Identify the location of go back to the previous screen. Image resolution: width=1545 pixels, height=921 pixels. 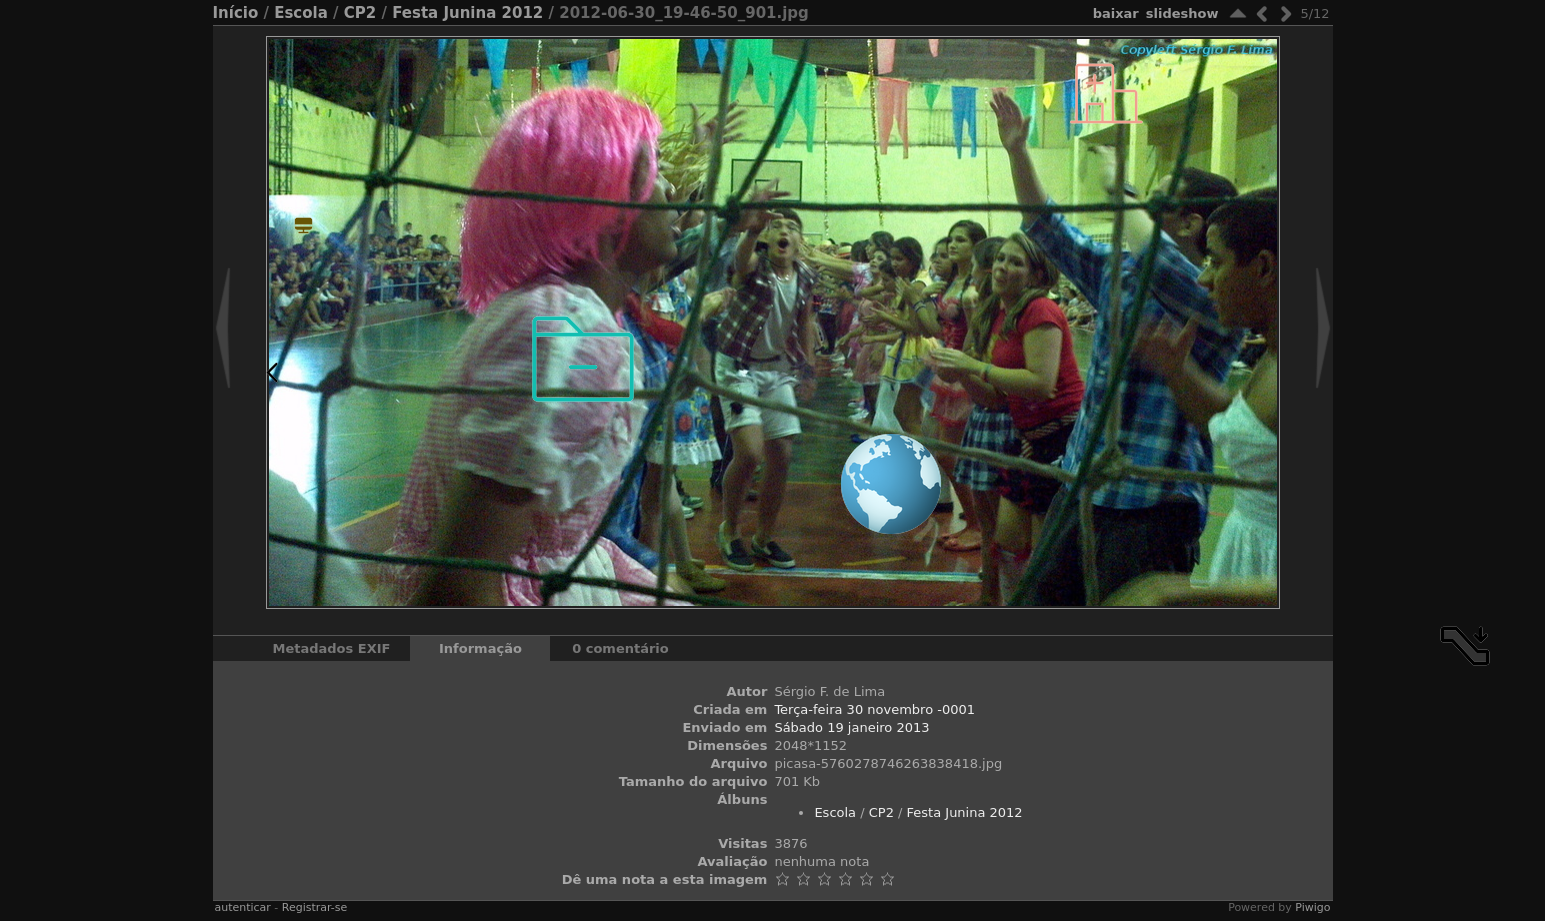
(272, 372).